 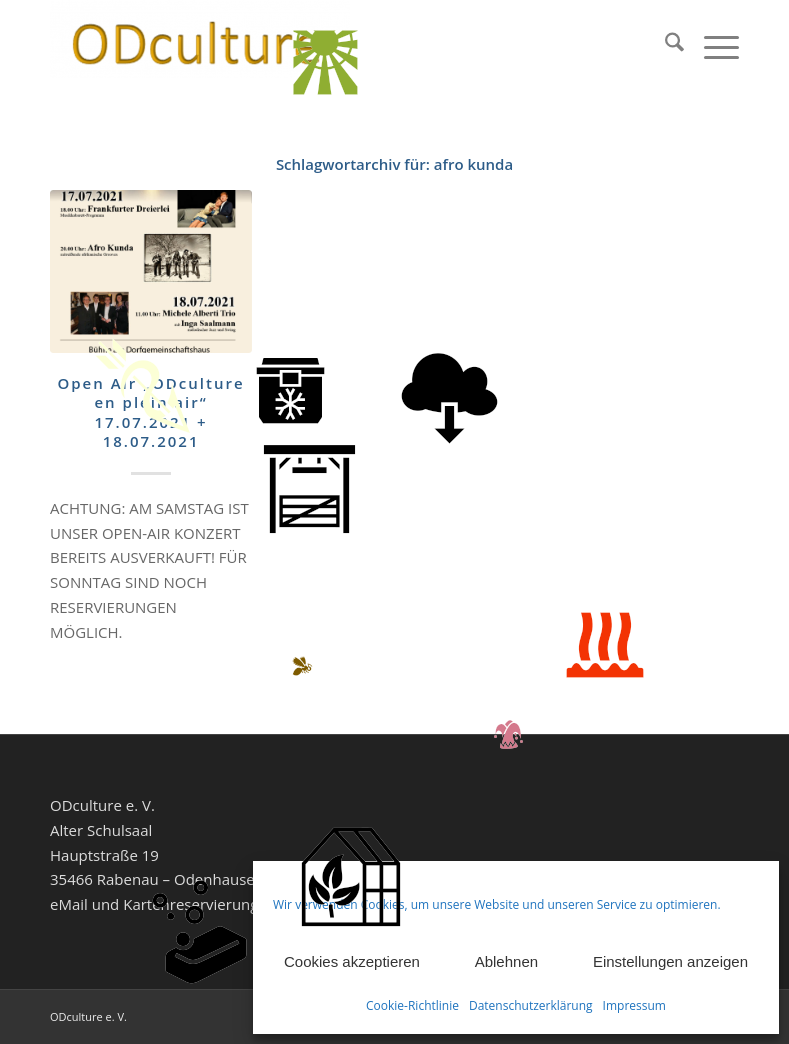 What do you see at coordinates (449, 398) in the screenshot?
I see `download file from cloud storage` at bounding box center [449, 398].